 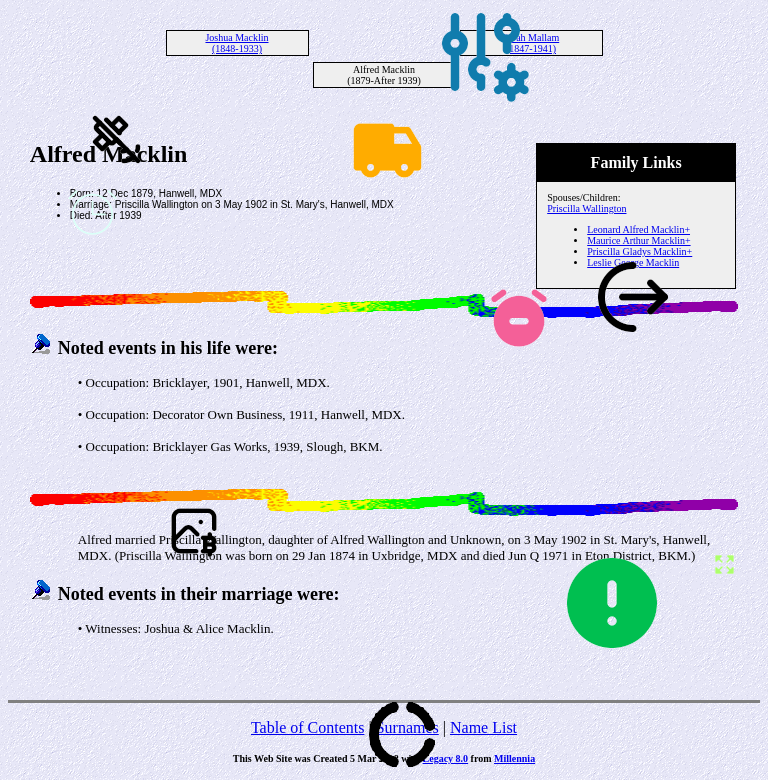 I want to click on remove or delete an alarm, so click(x=519, y=318).